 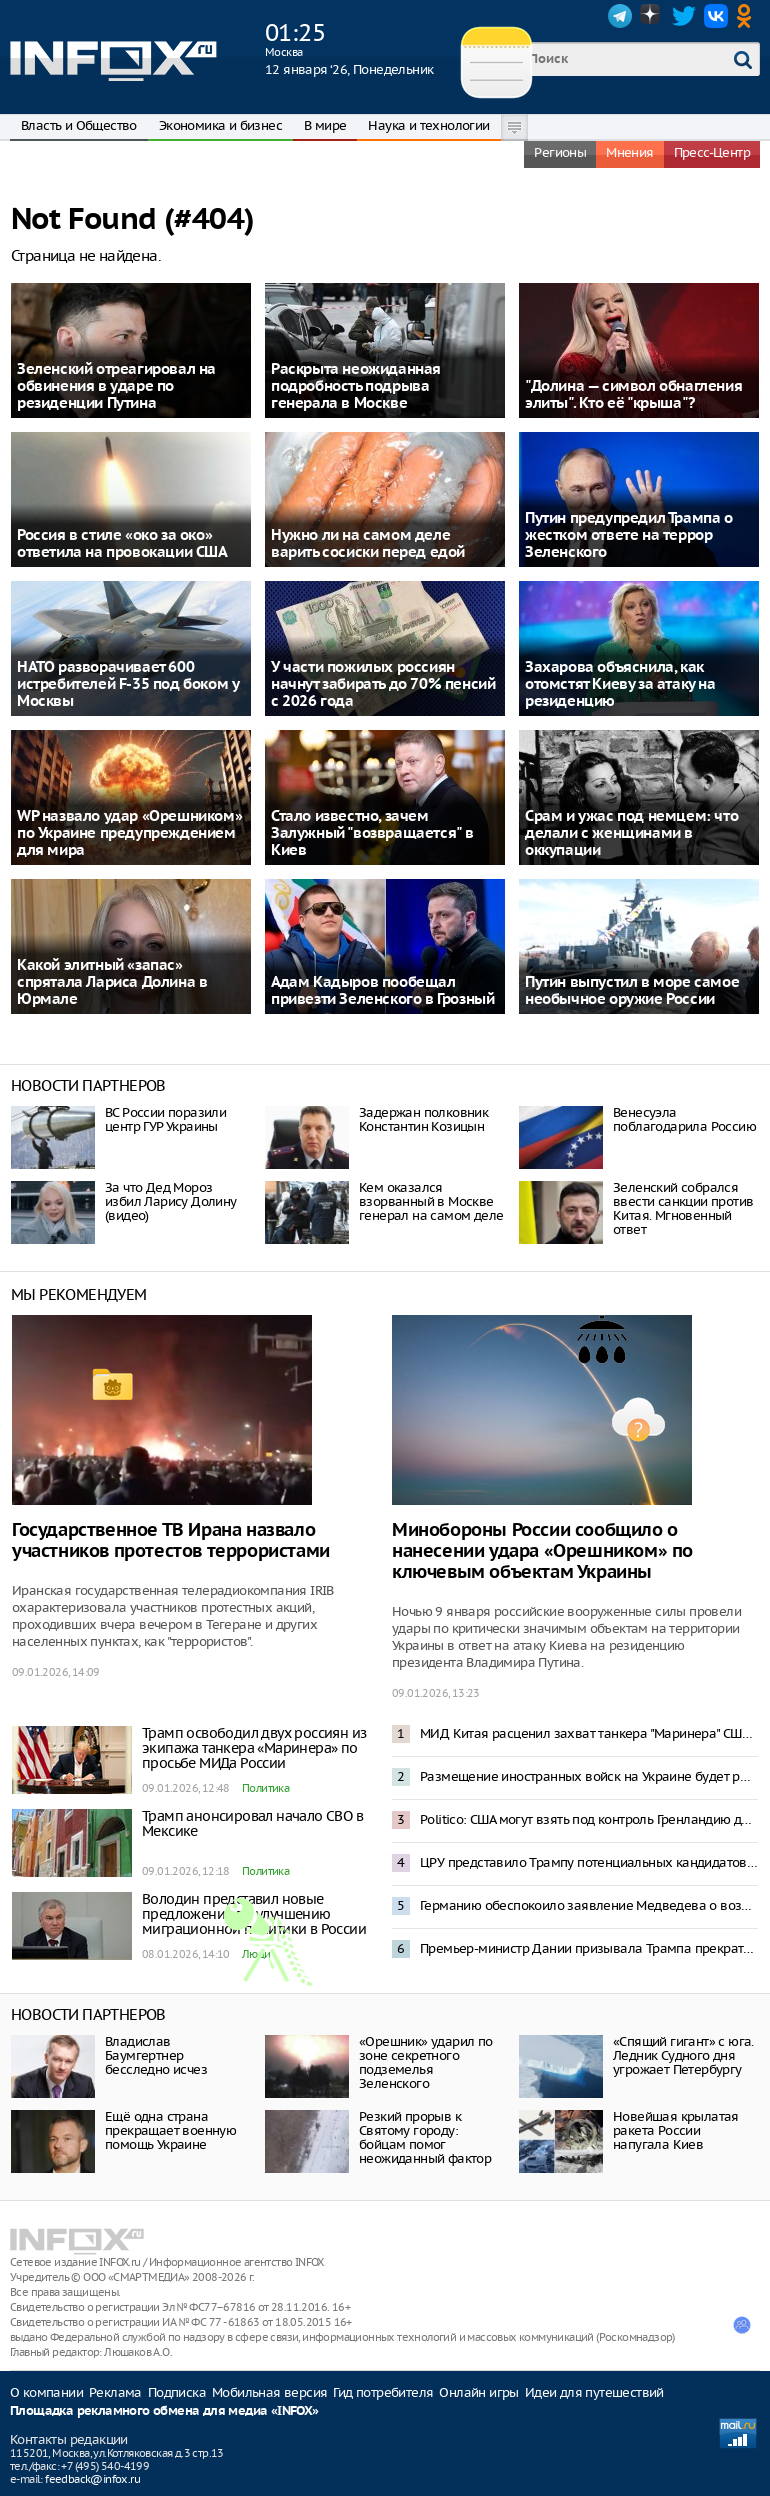 I want to click on select machine gun weapon in game, so click(x=268, y=1942).